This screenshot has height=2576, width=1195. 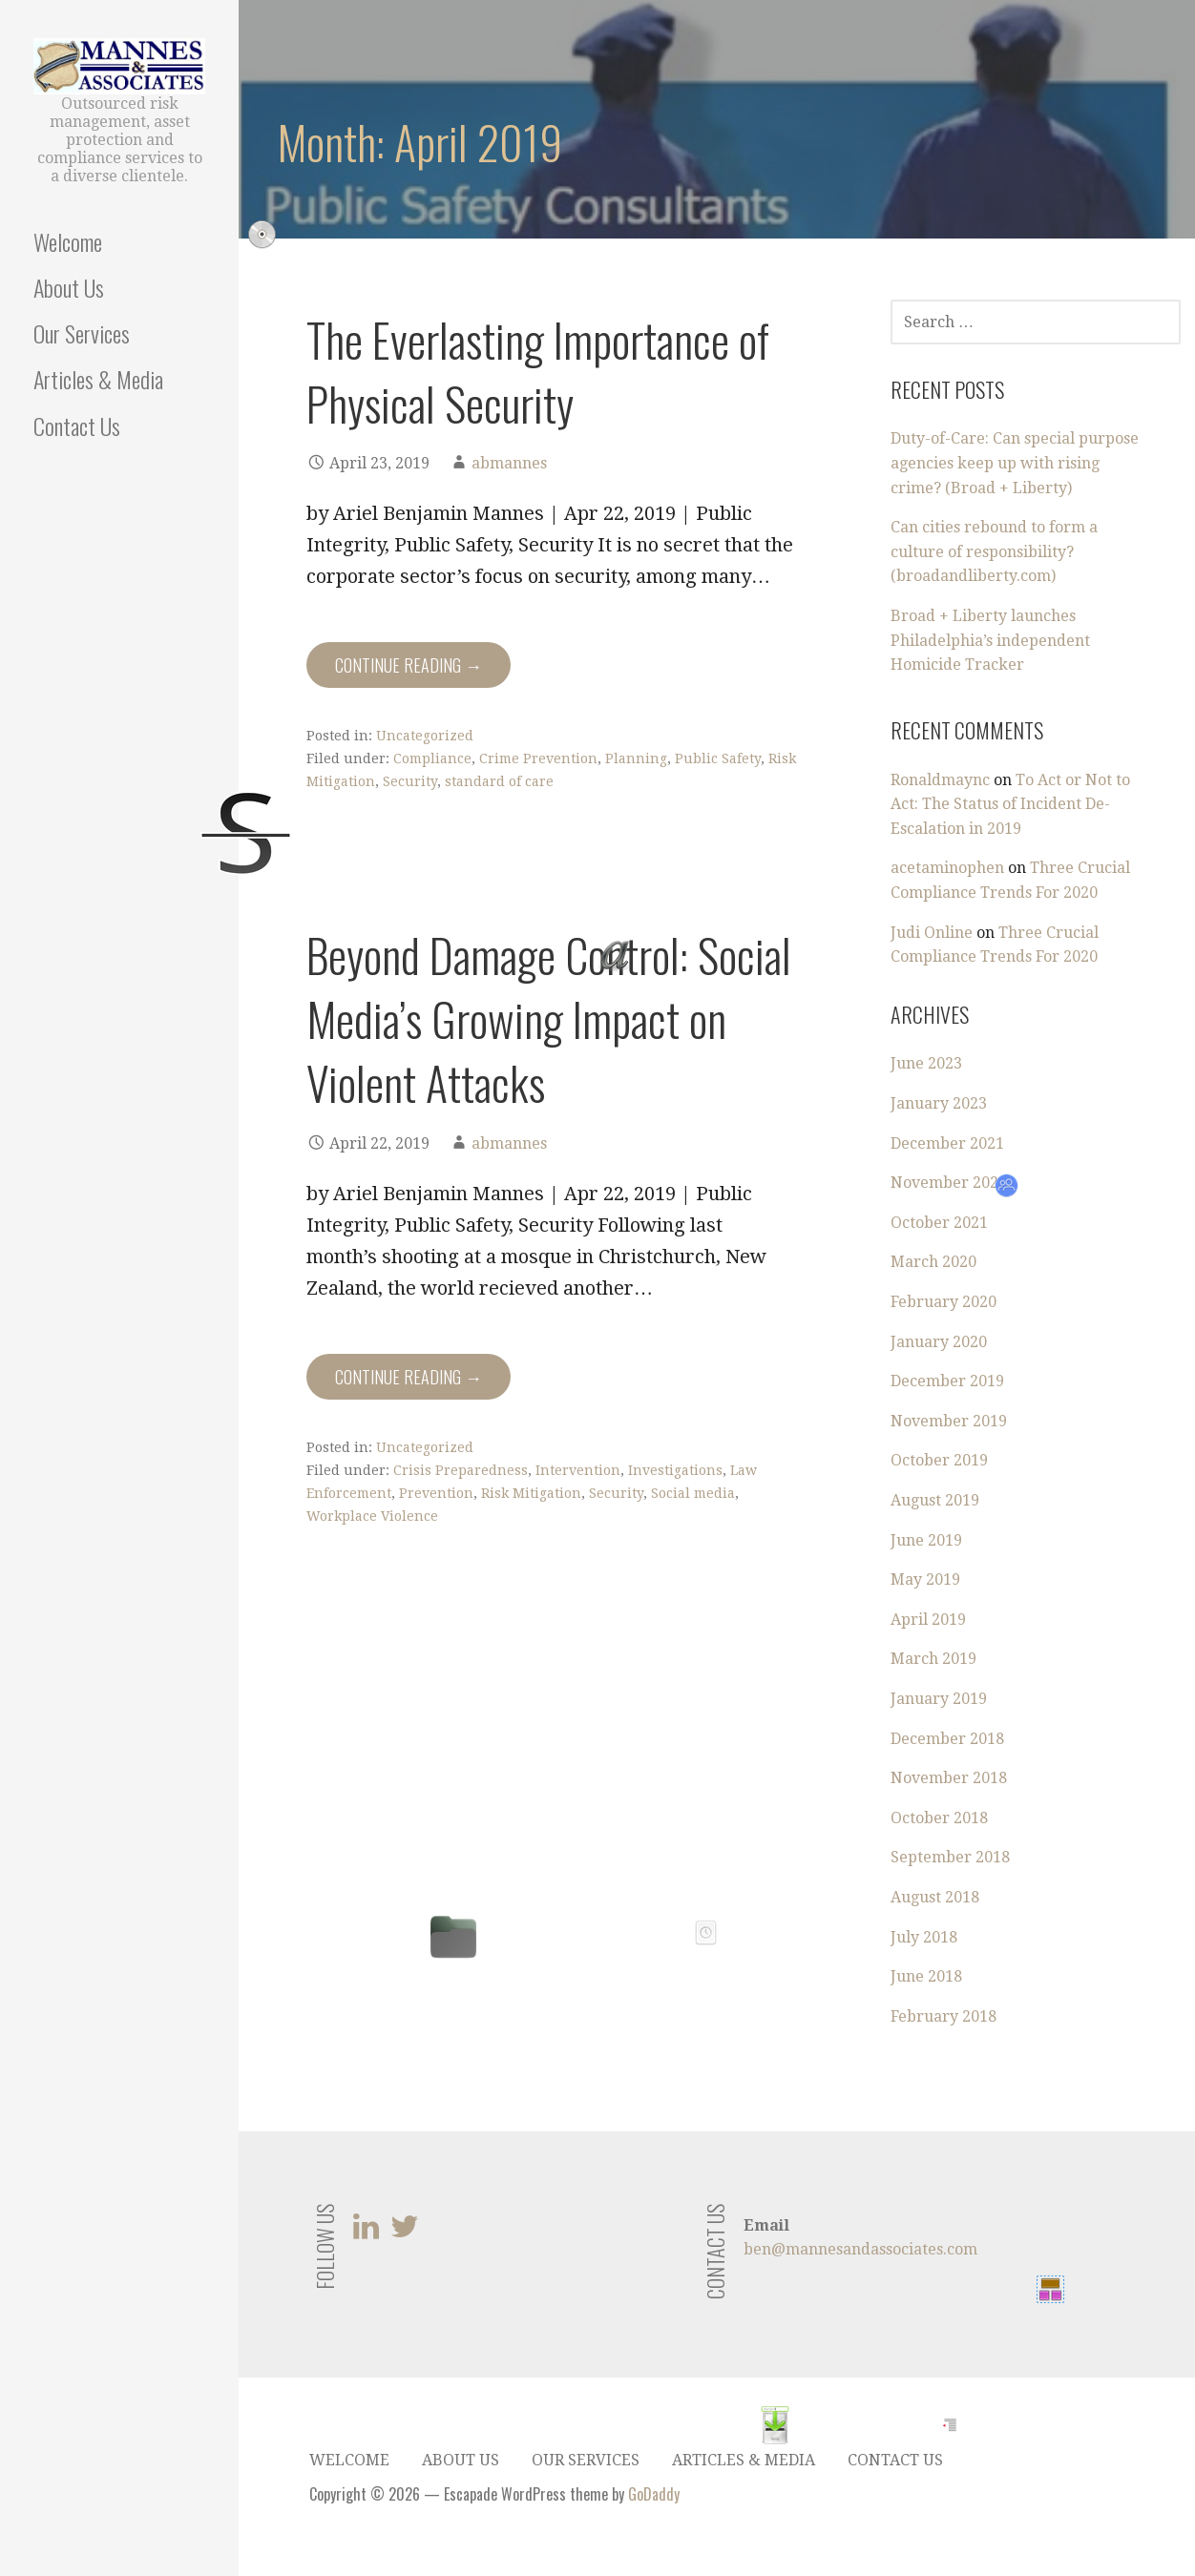 I want to click on apply strikethrough formatting to selected text, so click(x=245, y=835).